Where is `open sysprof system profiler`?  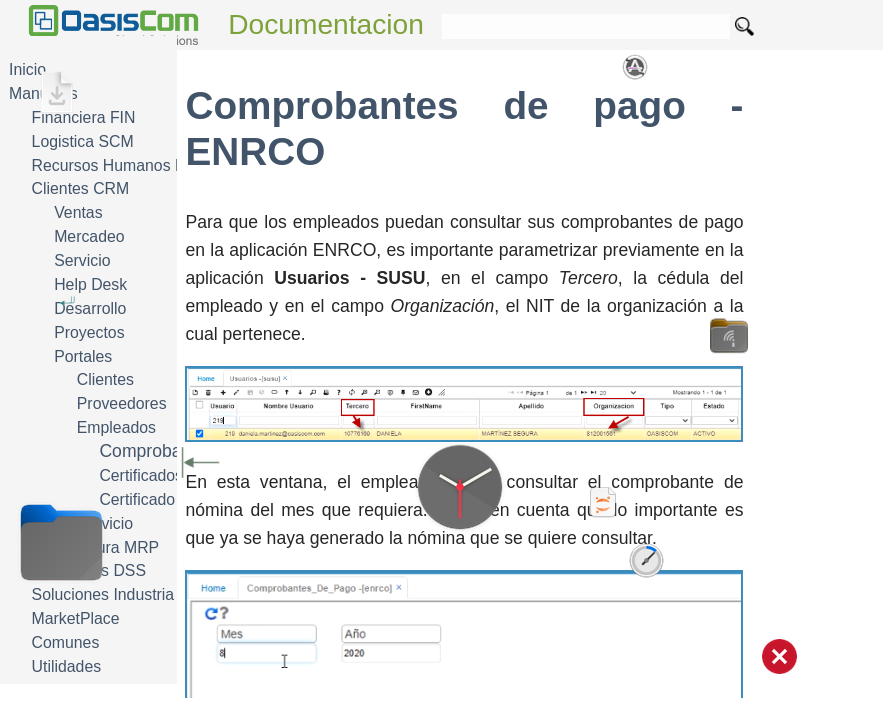
open sysprof system profiler is located at coordinates (646, 560).